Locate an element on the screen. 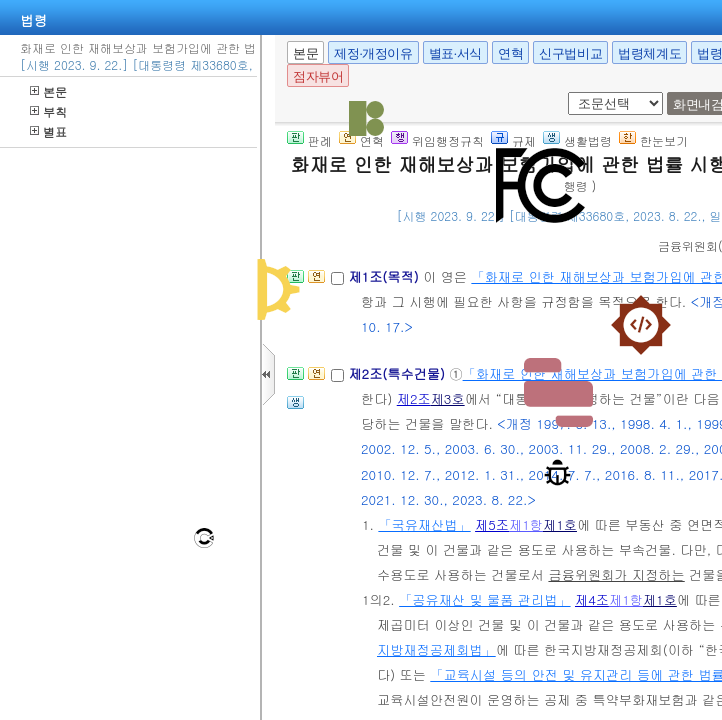 This screenshot has width=722, height=720. icons8 logo is located at coordinates (366, 118).